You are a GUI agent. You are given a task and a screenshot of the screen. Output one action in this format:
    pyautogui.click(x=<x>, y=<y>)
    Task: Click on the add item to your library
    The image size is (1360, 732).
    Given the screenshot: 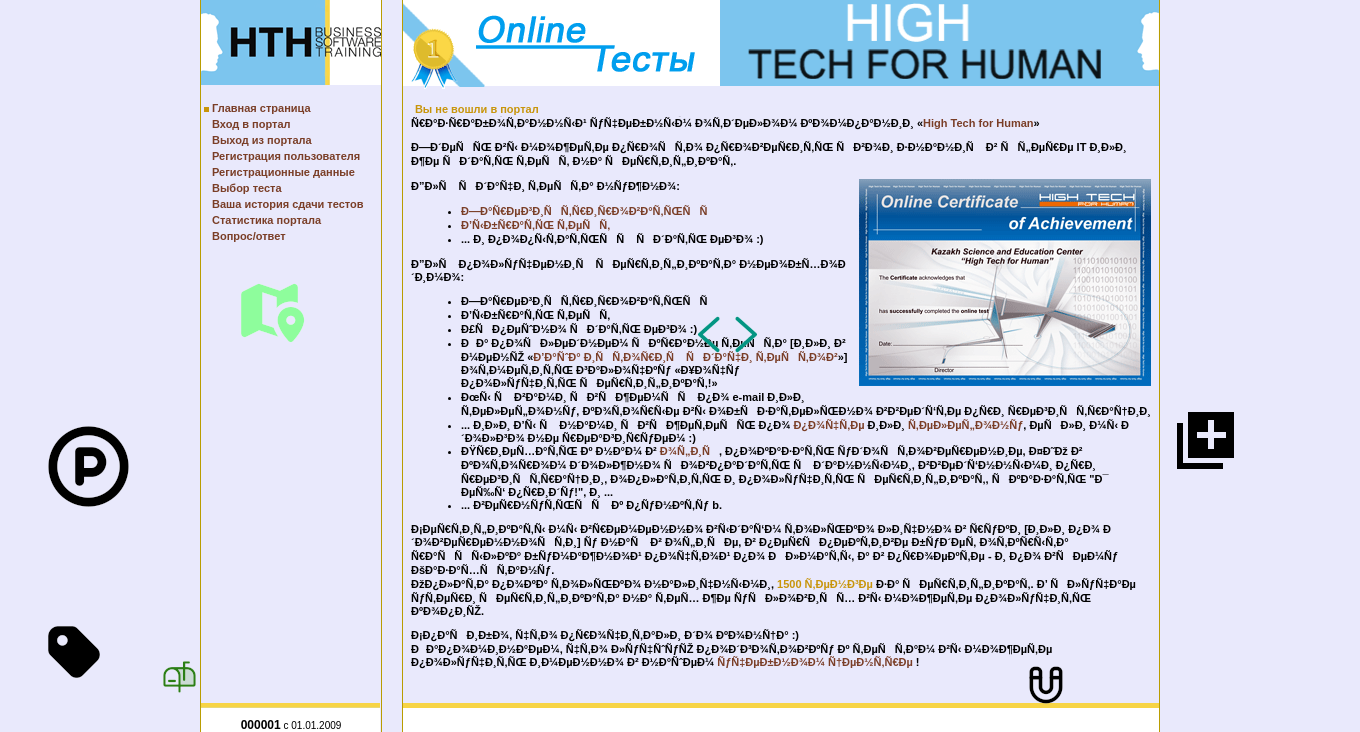 What is the action you would take?
    pyautogui.click(x=1205, y=440)
    